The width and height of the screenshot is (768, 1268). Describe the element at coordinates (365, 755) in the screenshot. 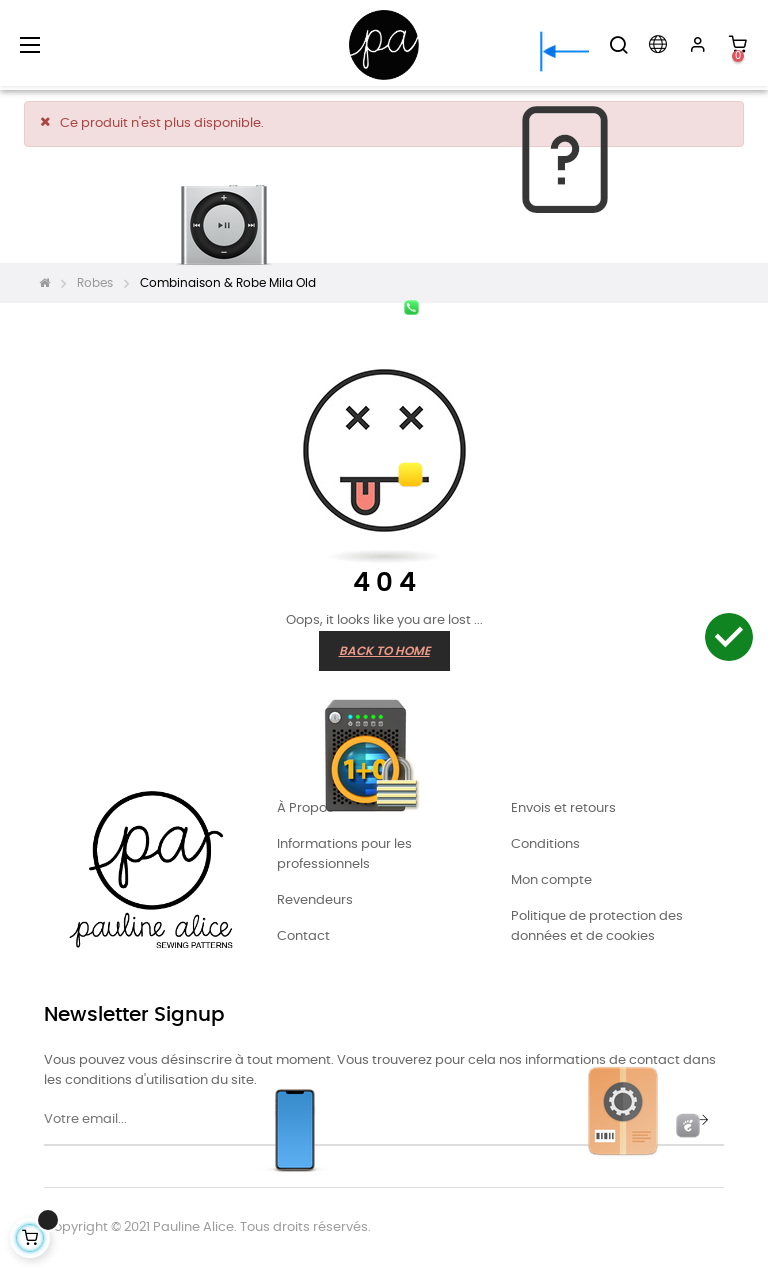

I see `locked RAID 10 storage volume` at that location.